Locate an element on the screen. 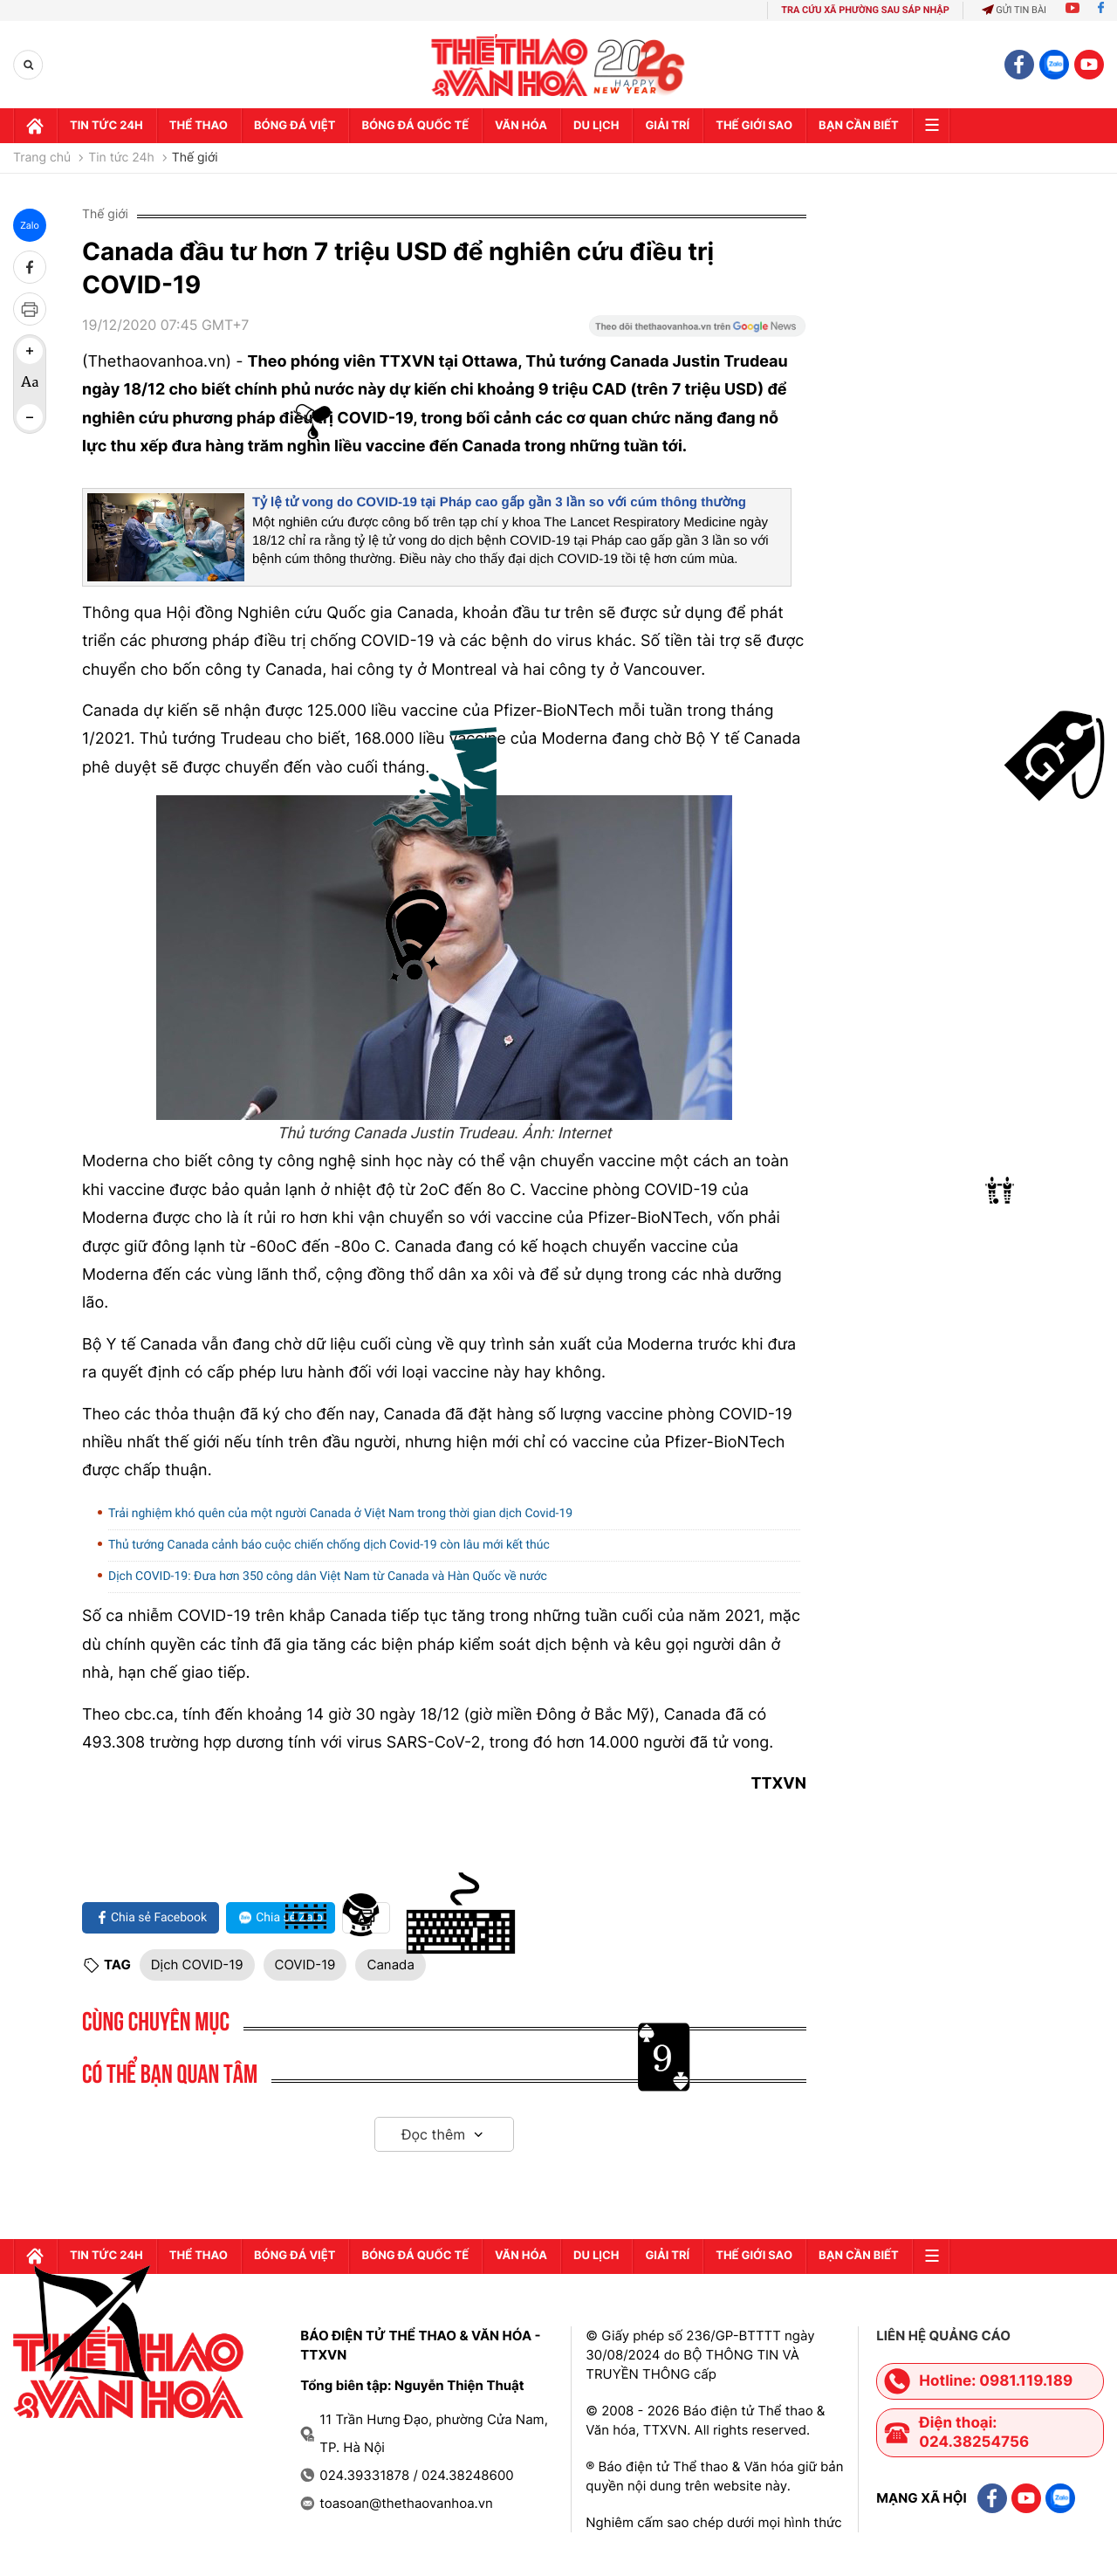  browse jewelry or accessories is located at coordinates (415, 937).